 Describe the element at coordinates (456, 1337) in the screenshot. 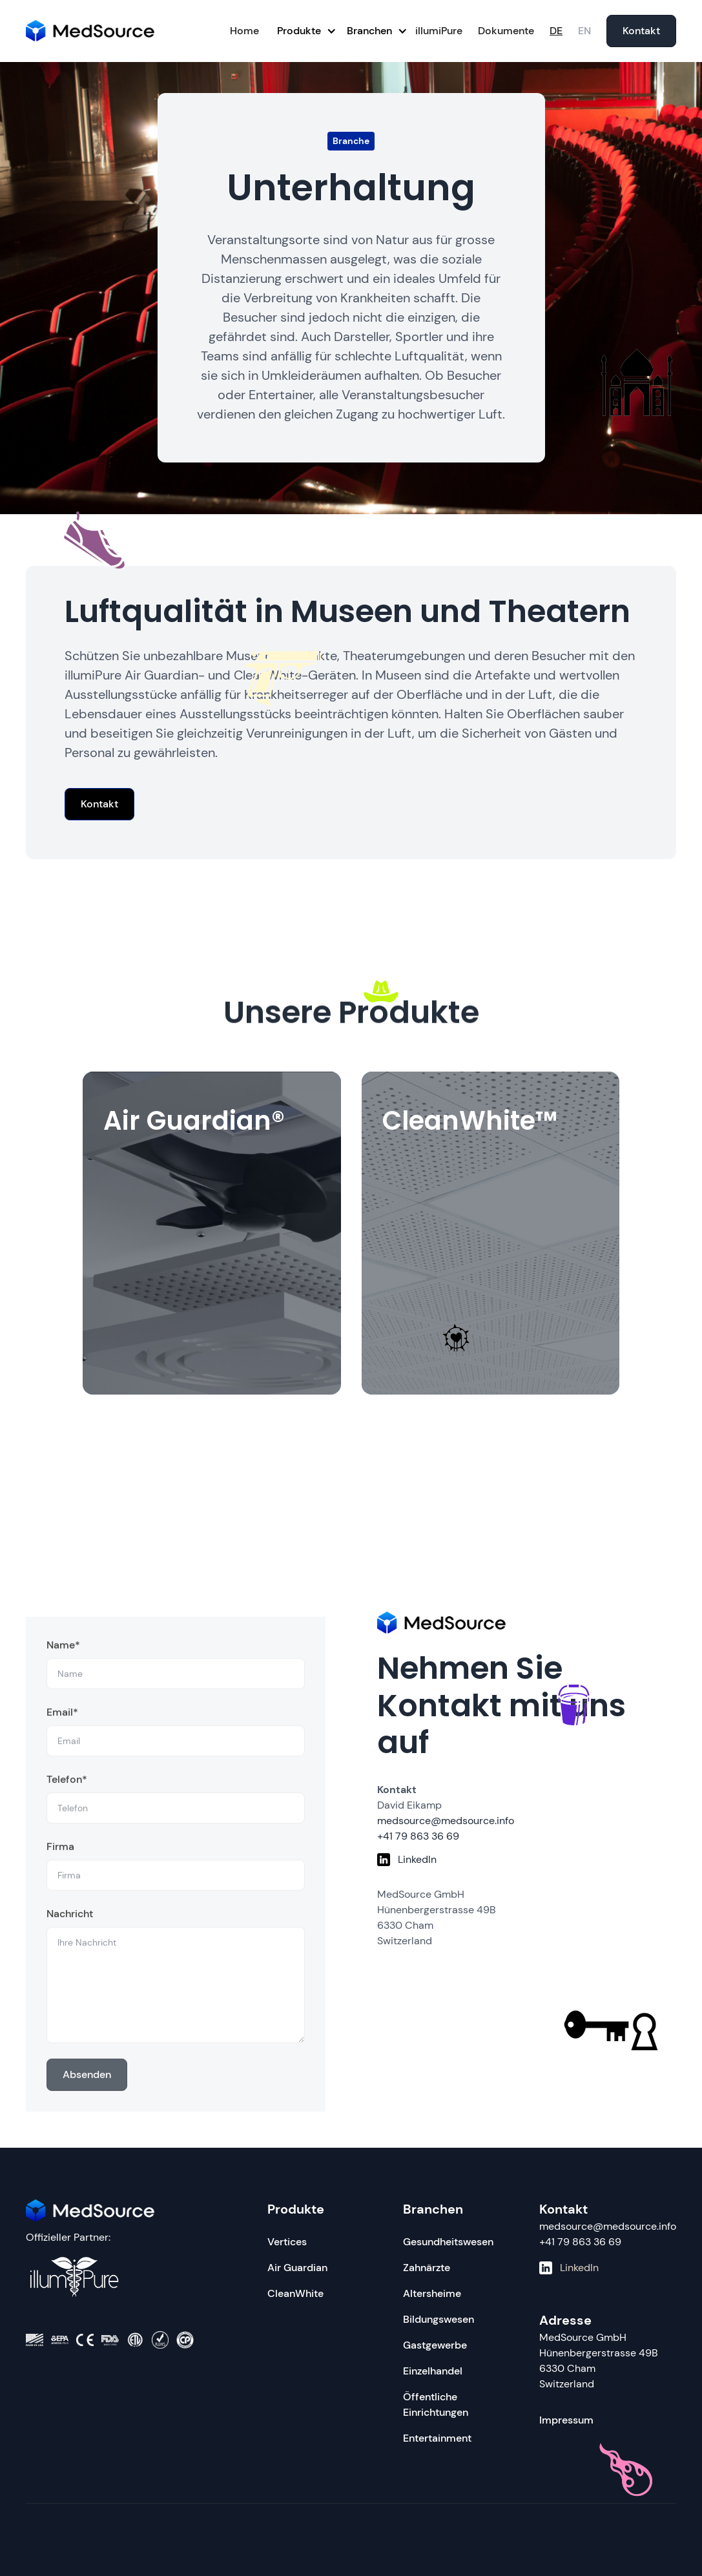

I see `indicates damage or health loss in a game` at that location.